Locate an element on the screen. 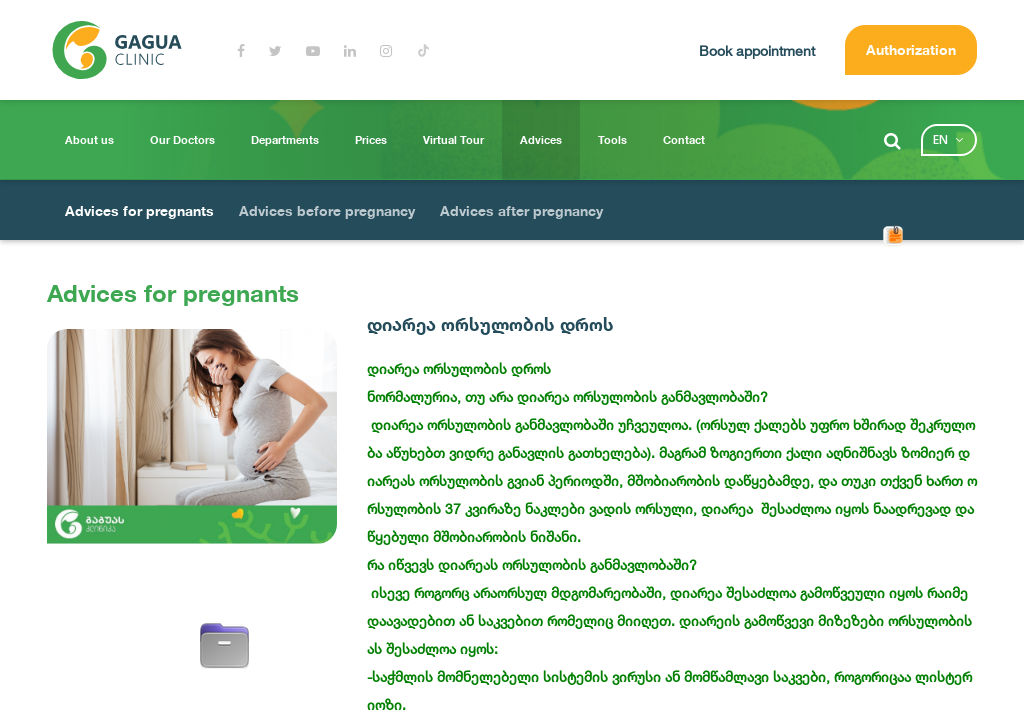  open the nautilus file manager is located at coordinates (224, 645).